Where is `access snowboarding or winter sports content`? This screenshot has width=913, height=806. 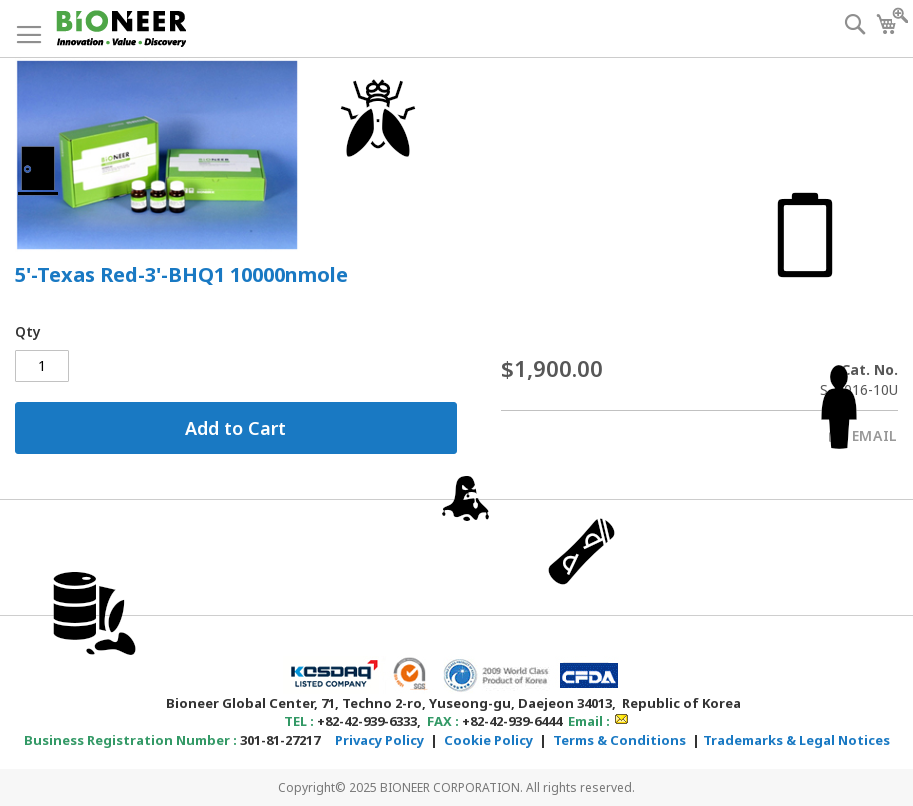 access snowboarding or winter sports content is located at coordinates (581, 551).